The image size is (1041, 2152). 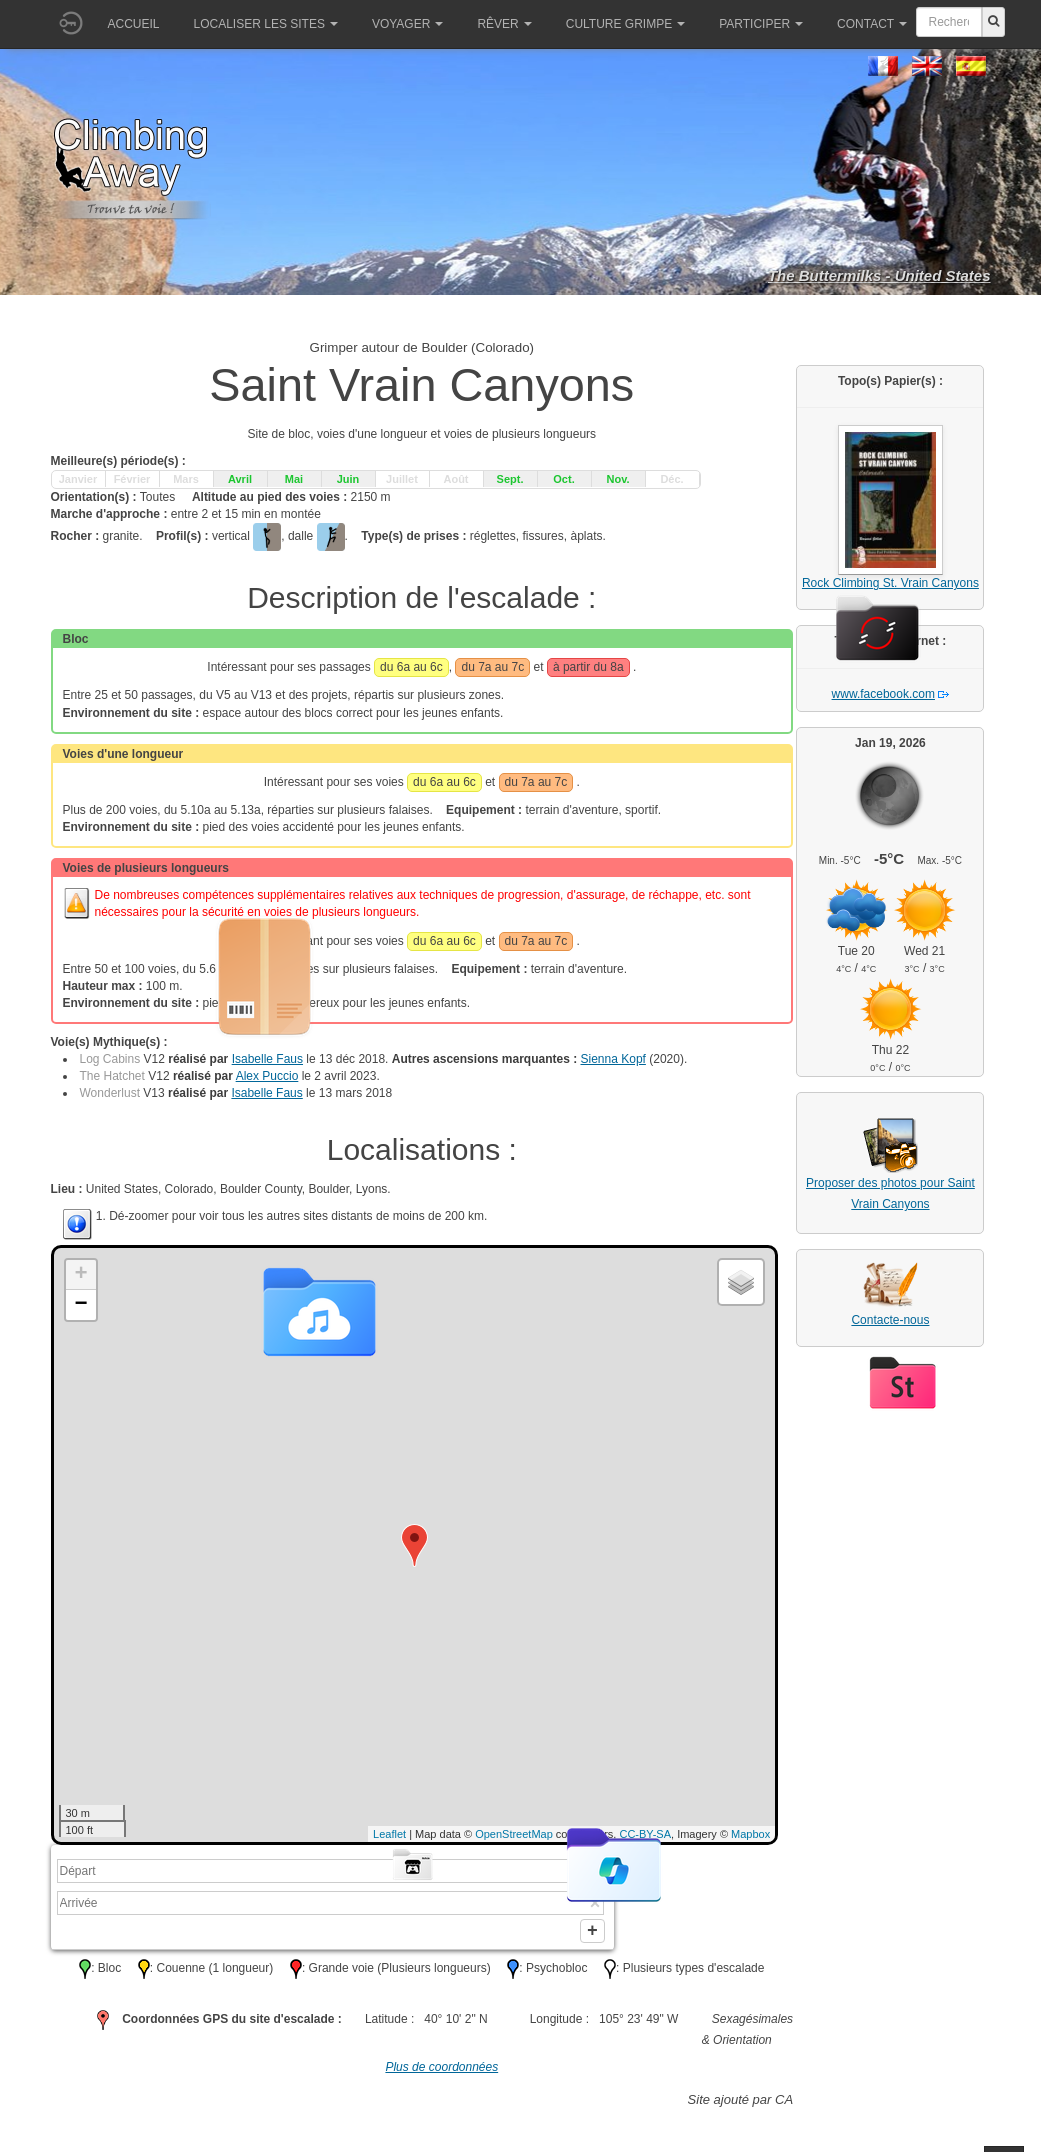 What do you see at coordinates (613, 1867) in the screenshot?
I see `open folder containing Microsoft Copilot files` at bounding box center [613, 1867].